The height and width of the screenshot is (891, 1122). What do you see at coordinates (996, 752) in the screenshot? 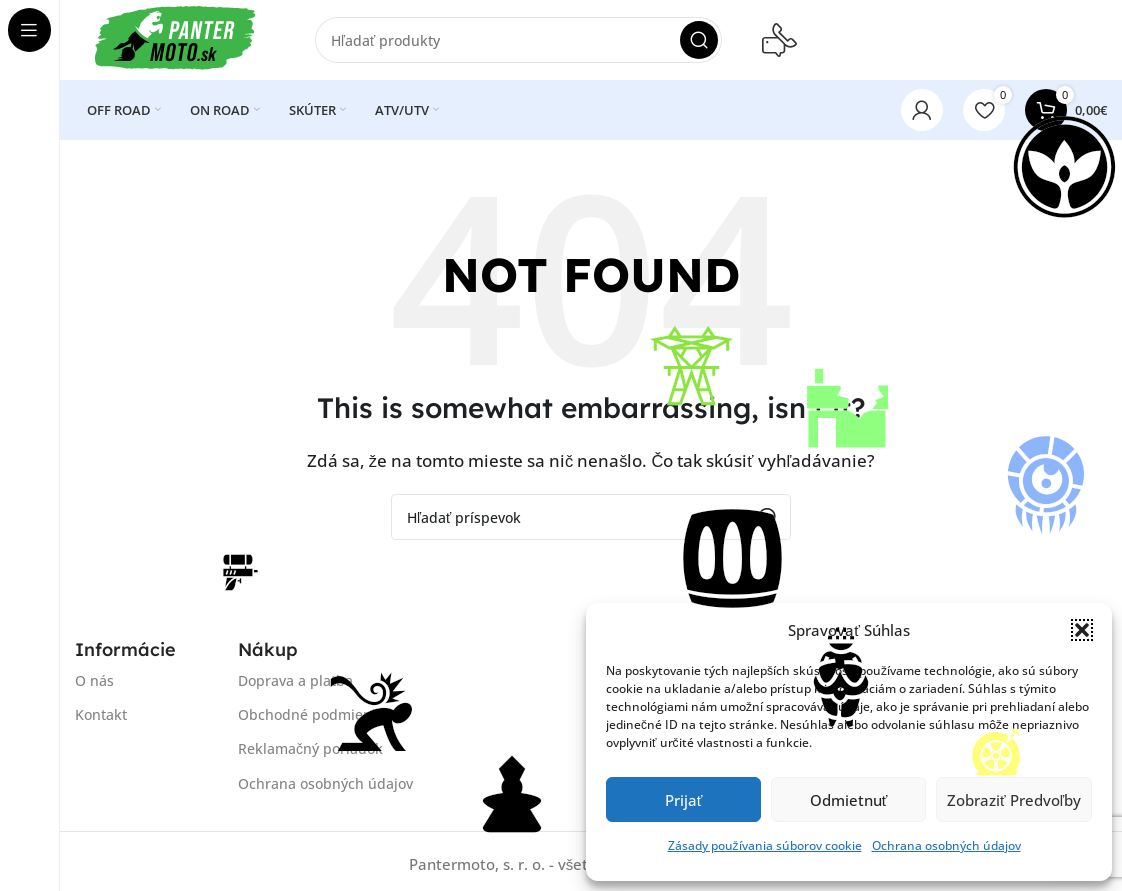
I see `report a flat tire or vehicle issue` at bounding box center [996, 752].